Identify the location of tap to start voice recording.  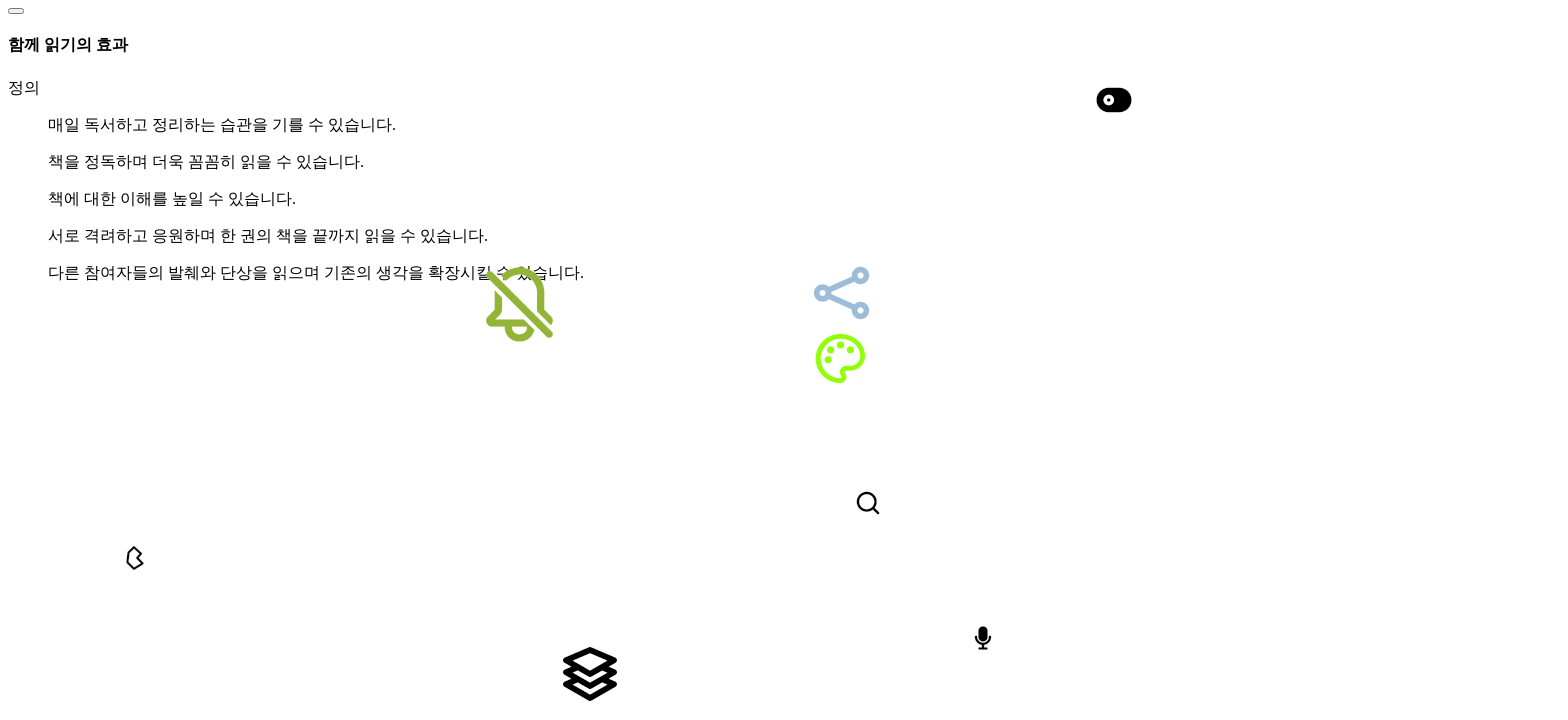
(983, 638).